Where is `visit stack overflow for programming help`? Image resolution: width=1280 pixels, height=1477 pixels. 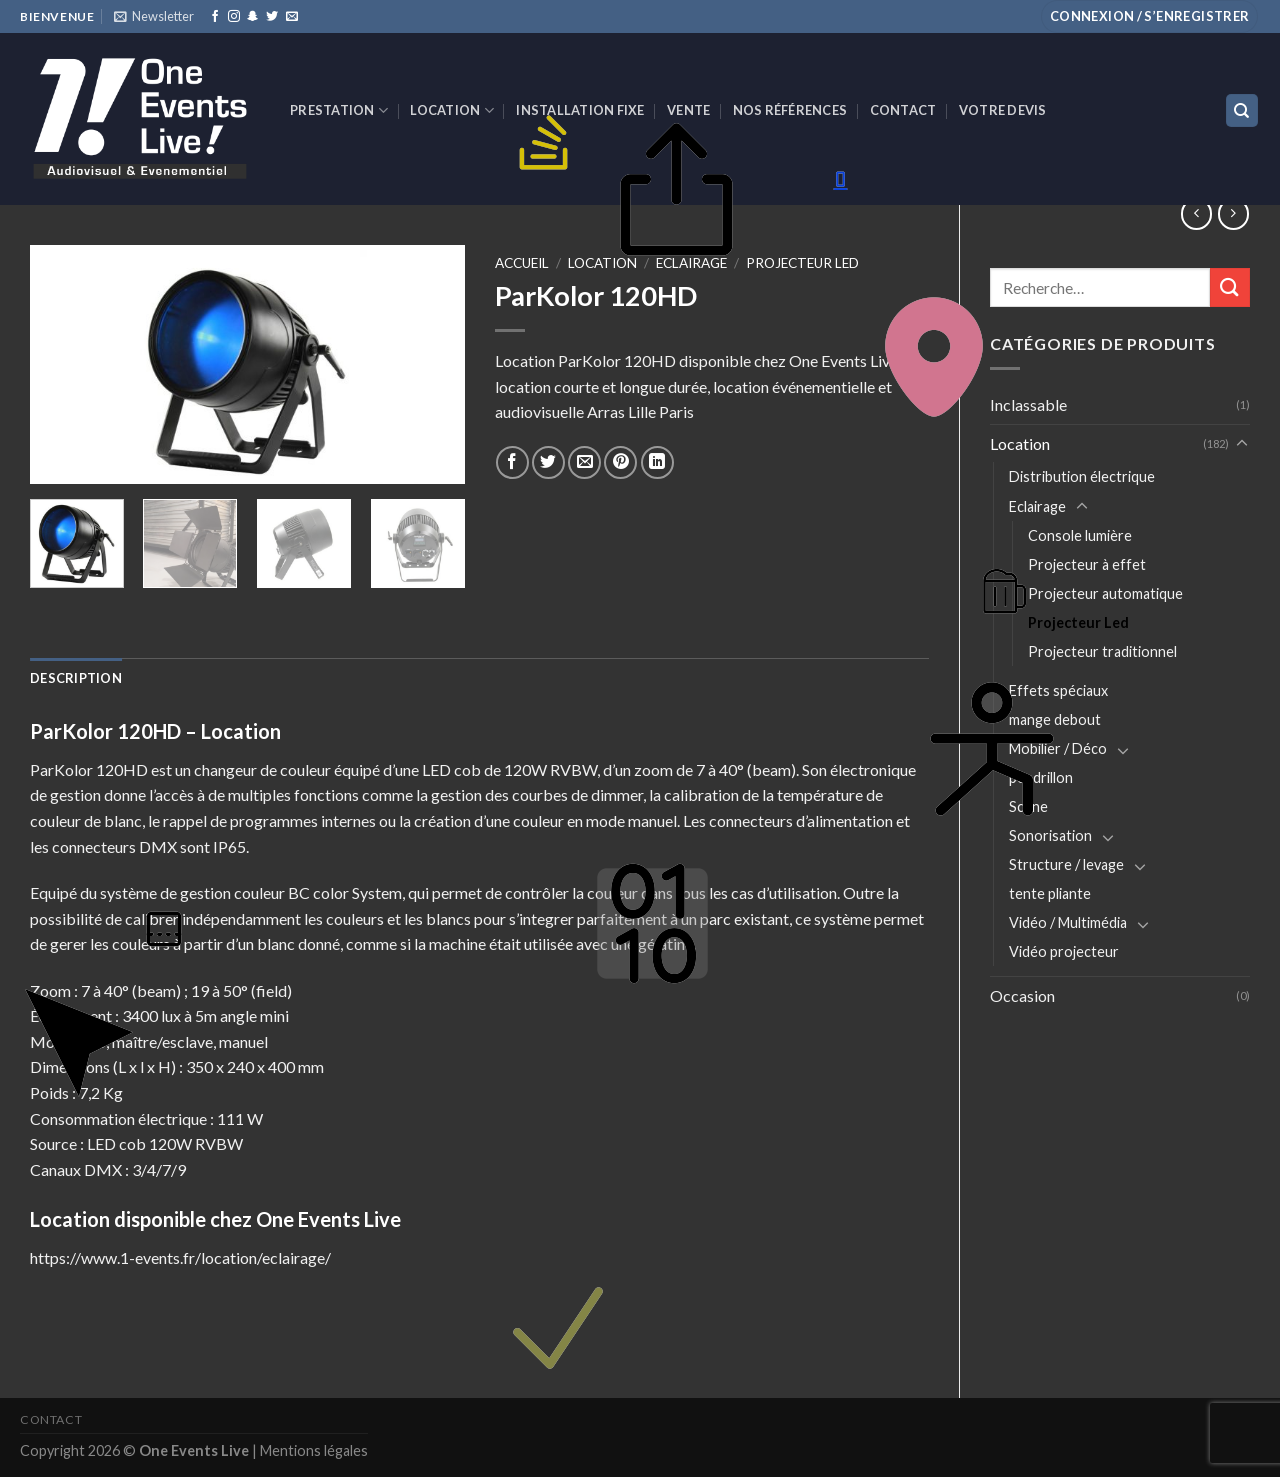 visit stack overflow for programming help is located at coordinates (543, 143).